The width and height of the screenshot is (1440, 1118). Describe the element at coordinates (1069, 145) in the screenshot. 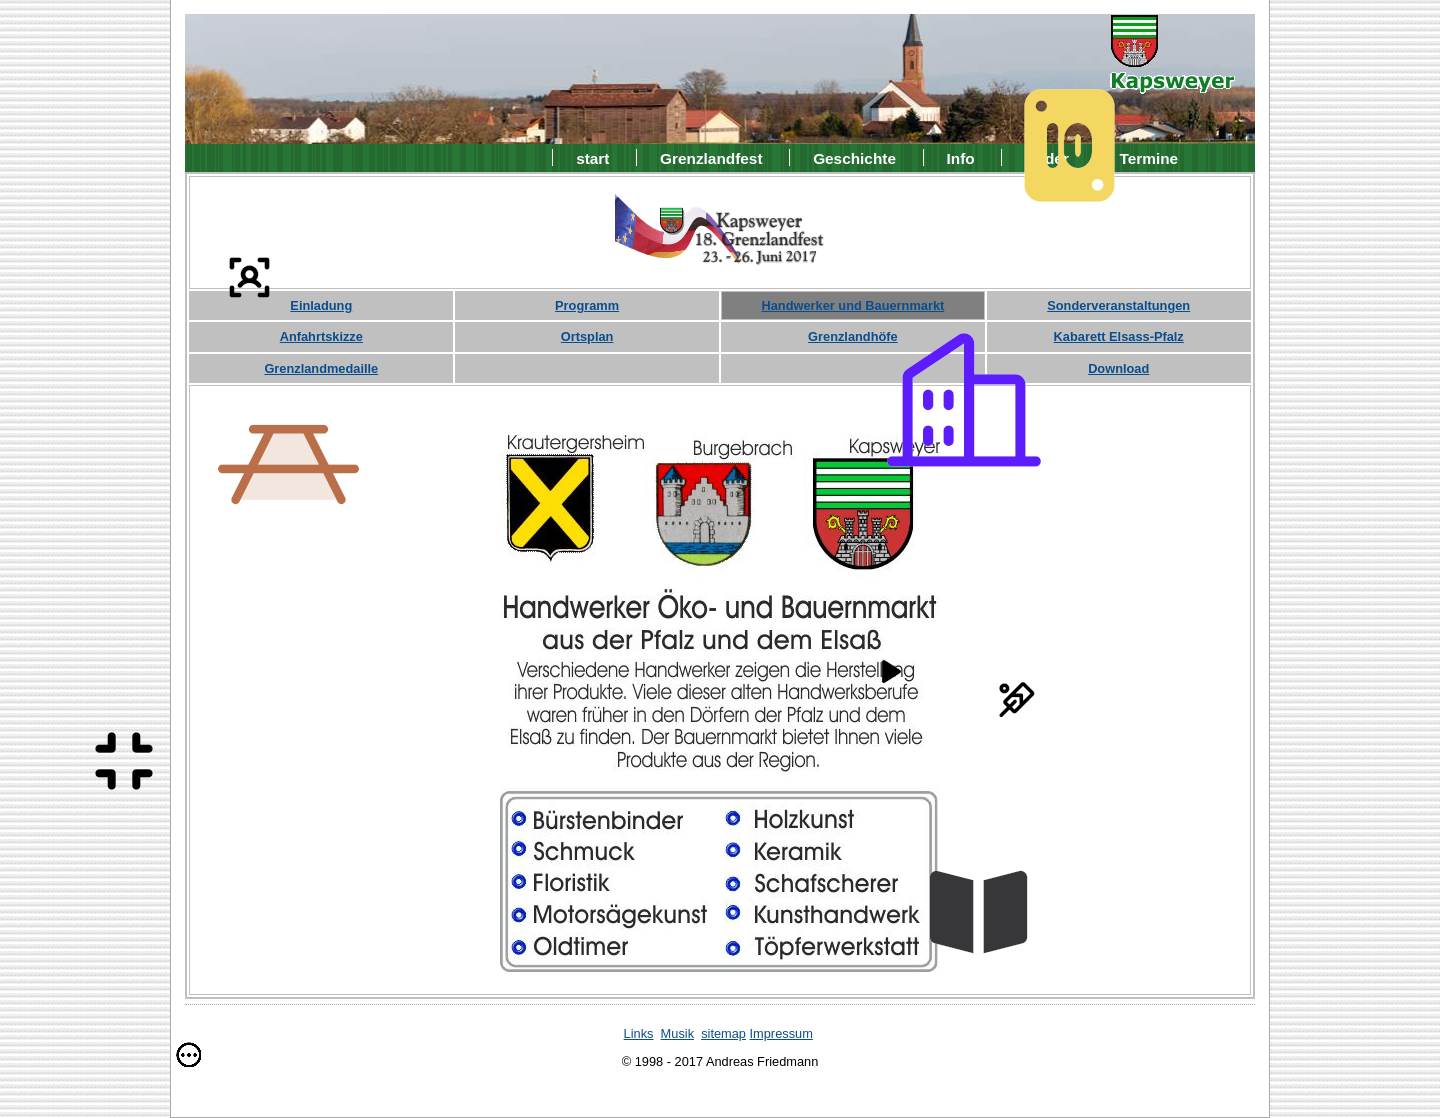

I see `a 10 playing card in a card game` at that location.